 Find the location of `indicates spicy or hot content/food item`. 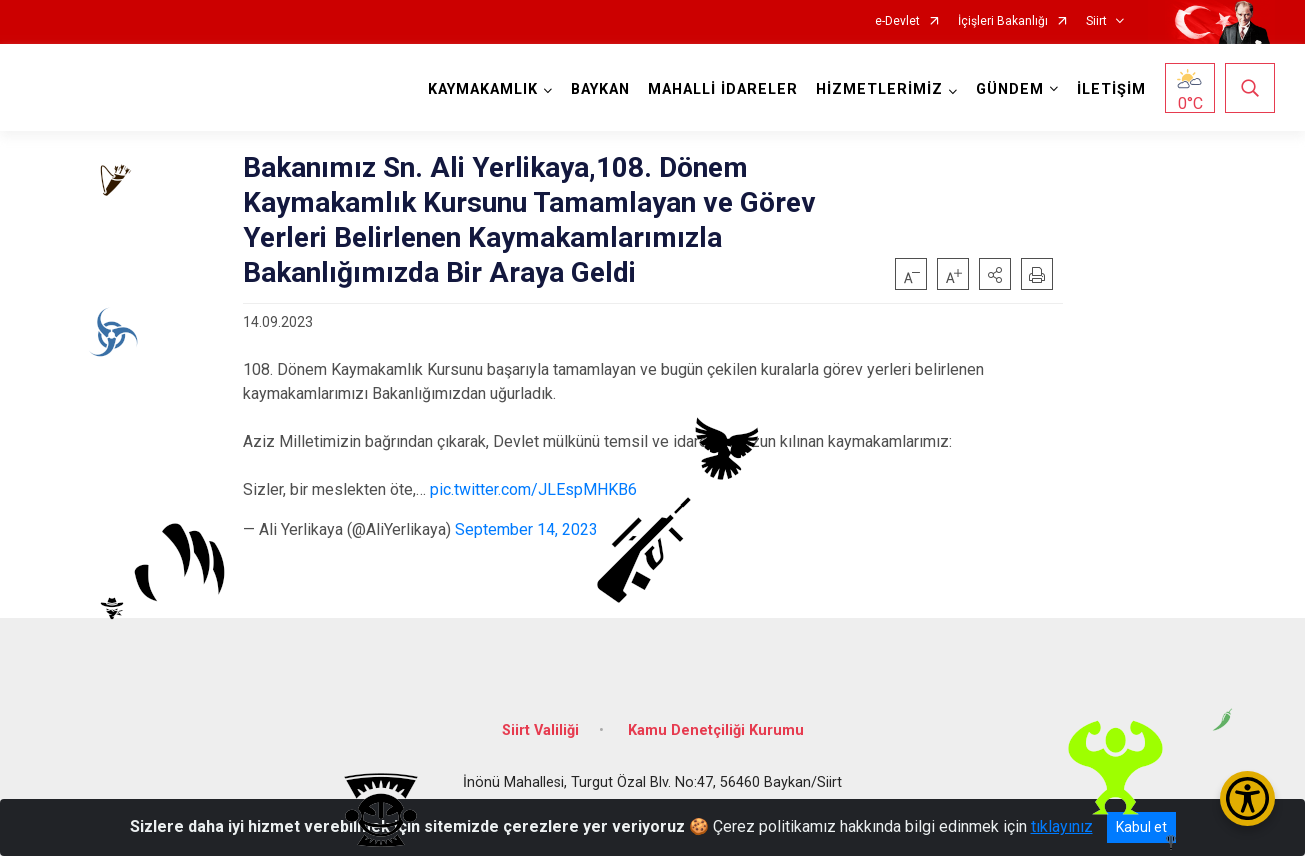

indicates spicy or hot content/food item is located at coordinates (1222, 719).